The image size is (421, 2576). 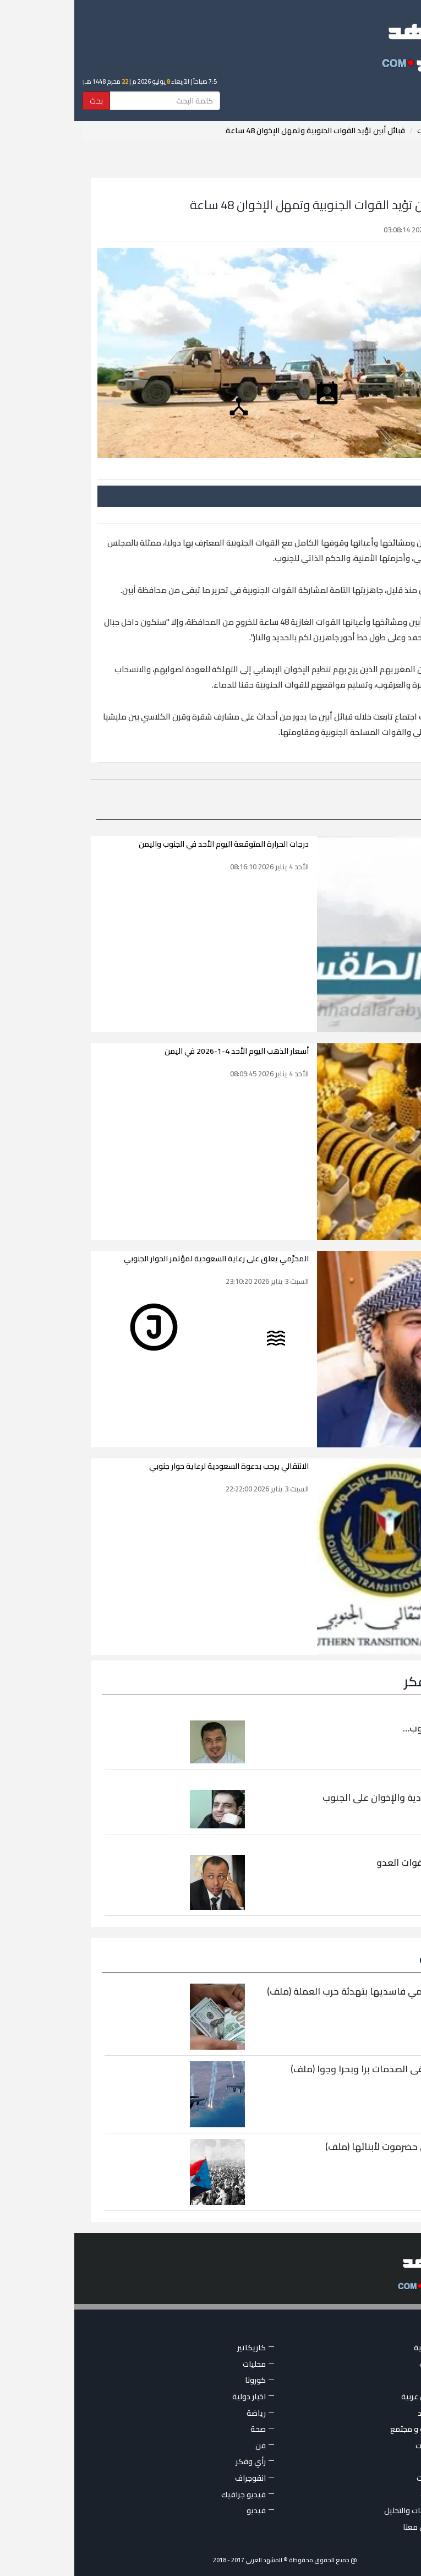 What do you see at coordinates (327, 394) in the screenshot?
I see `view contact's calendar or schedule` at bounding box center [327, 394].